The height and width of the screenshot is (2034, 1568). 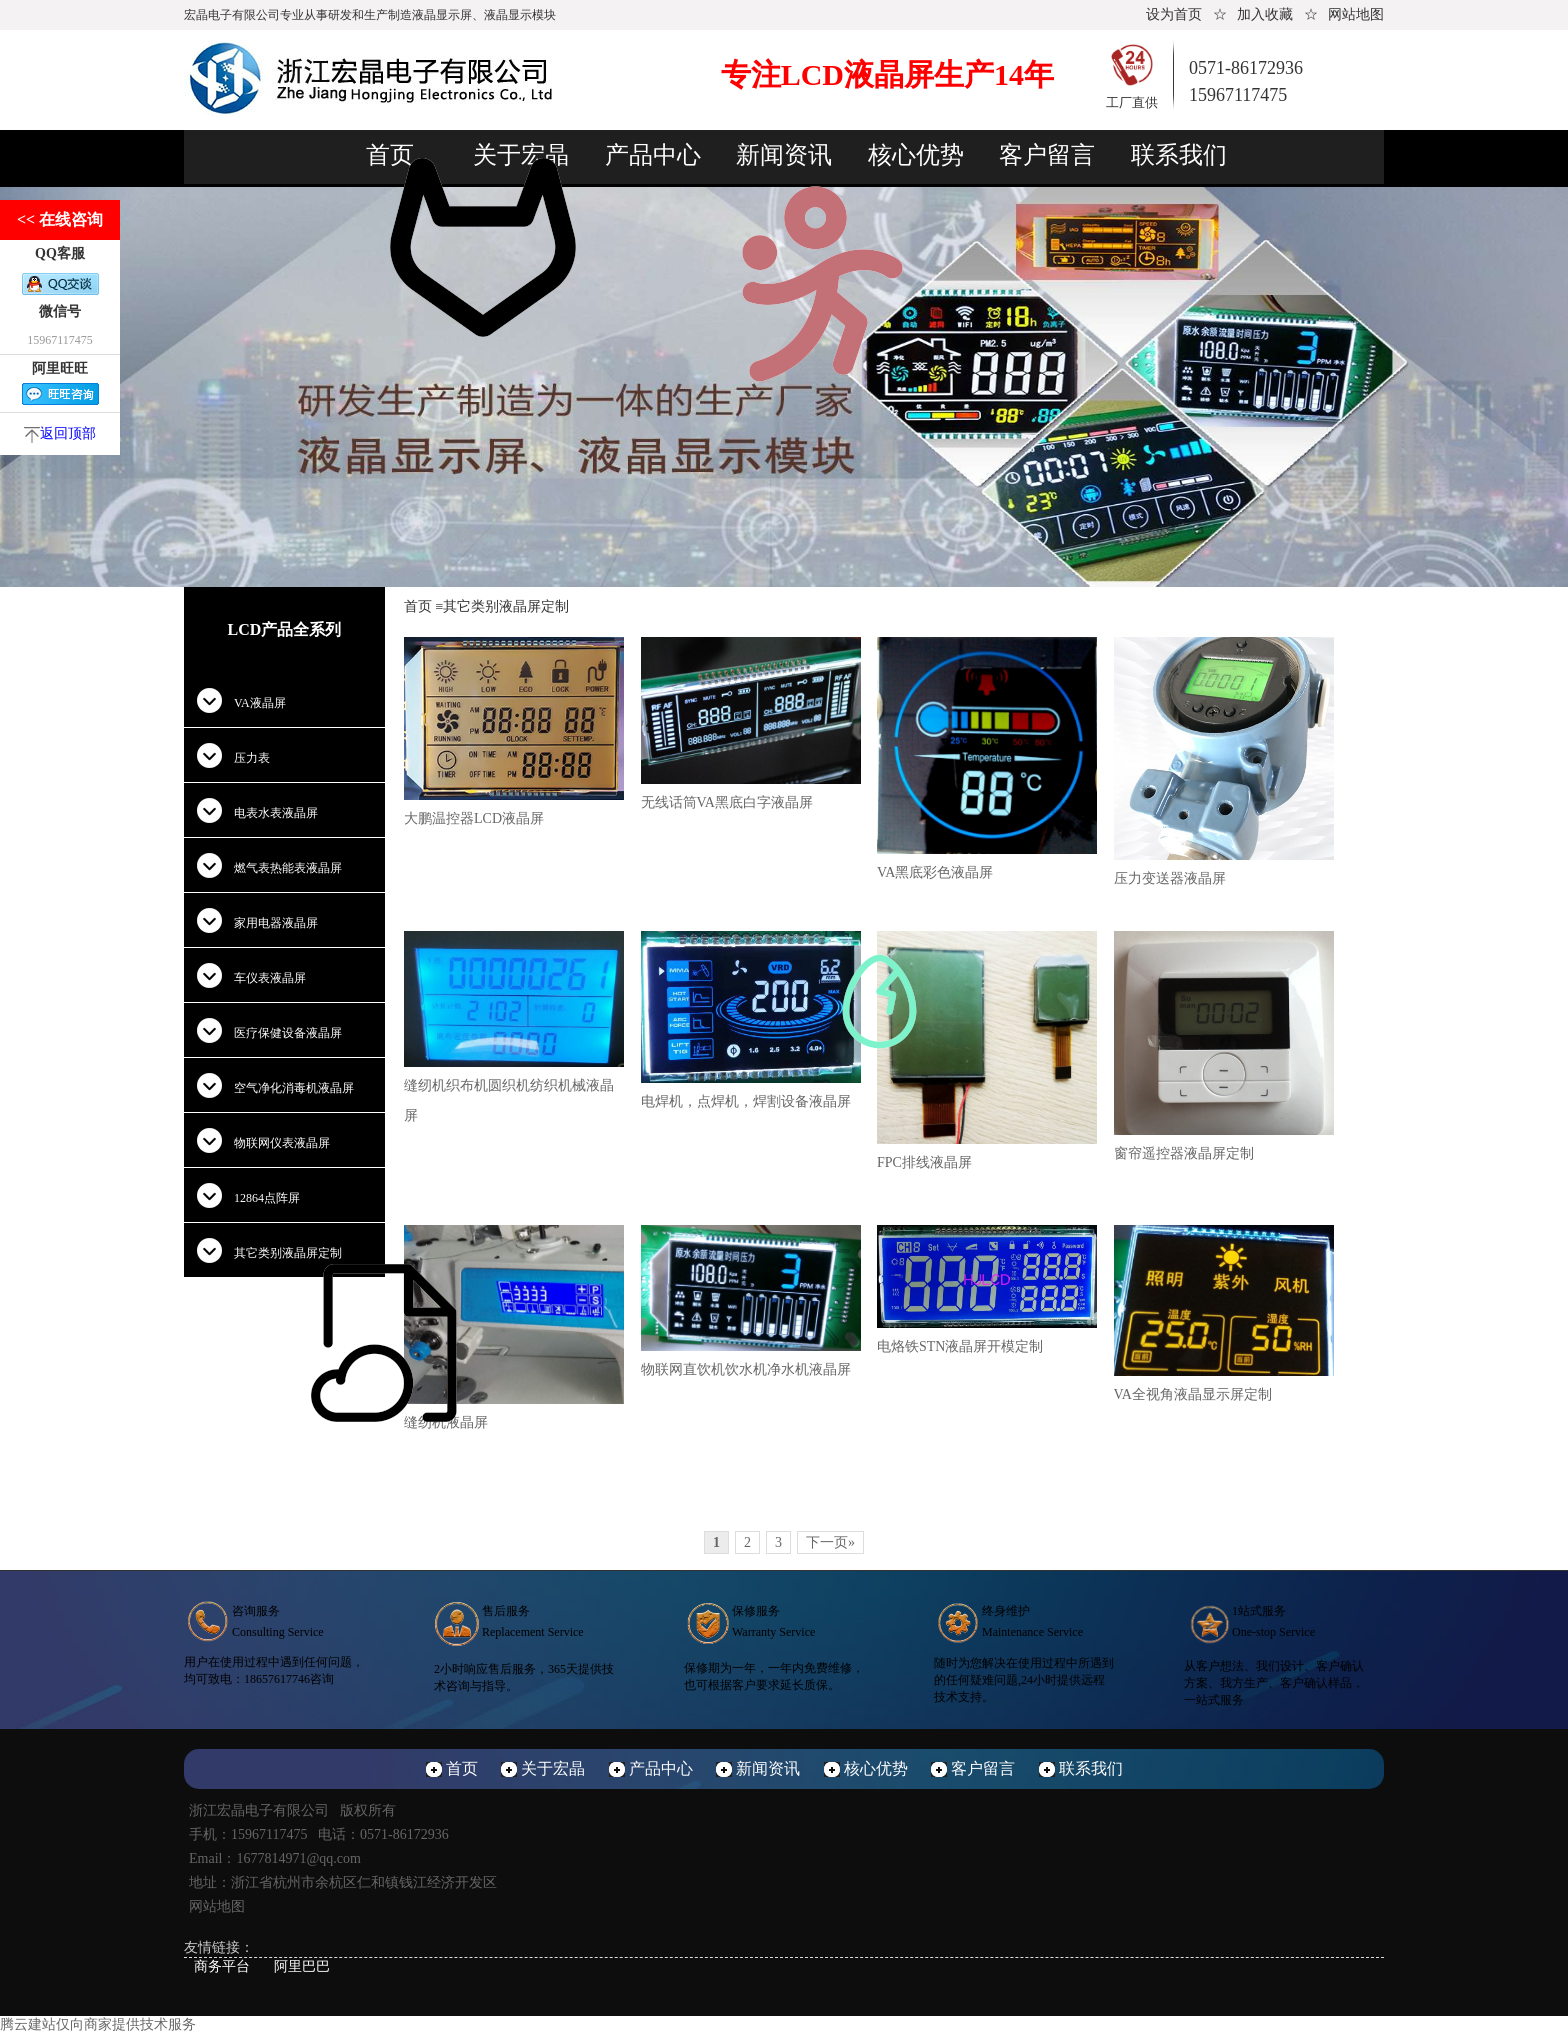 I want to click on indicates a cracked or broken item, so click(x=879, y=1001).